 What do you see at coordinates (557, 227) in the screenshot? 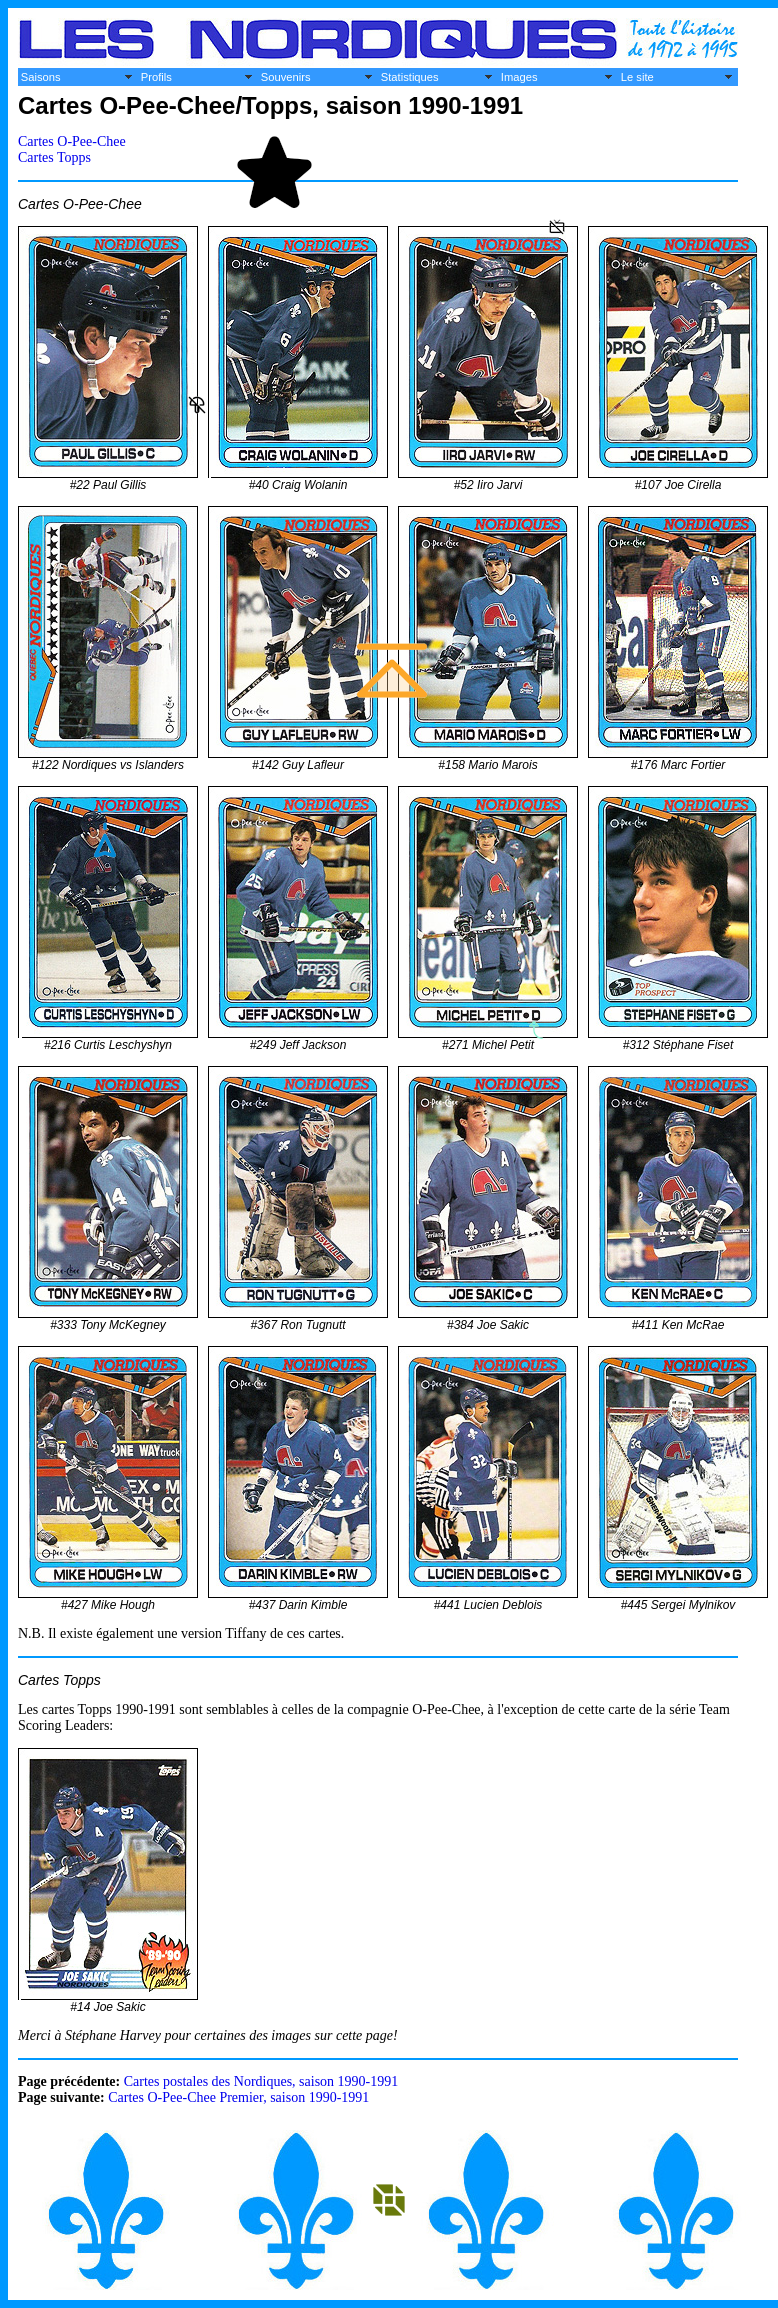
I see `tv or display is currently off or disabled` at bounding box center [557, 227].